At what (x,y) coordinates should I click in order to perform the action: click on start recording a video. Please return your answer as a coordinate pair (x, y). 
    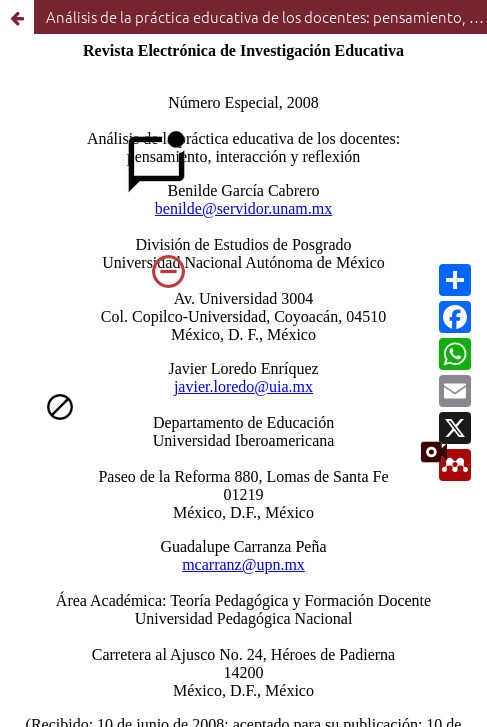
    Looking at the image, I should click on (434, 452).